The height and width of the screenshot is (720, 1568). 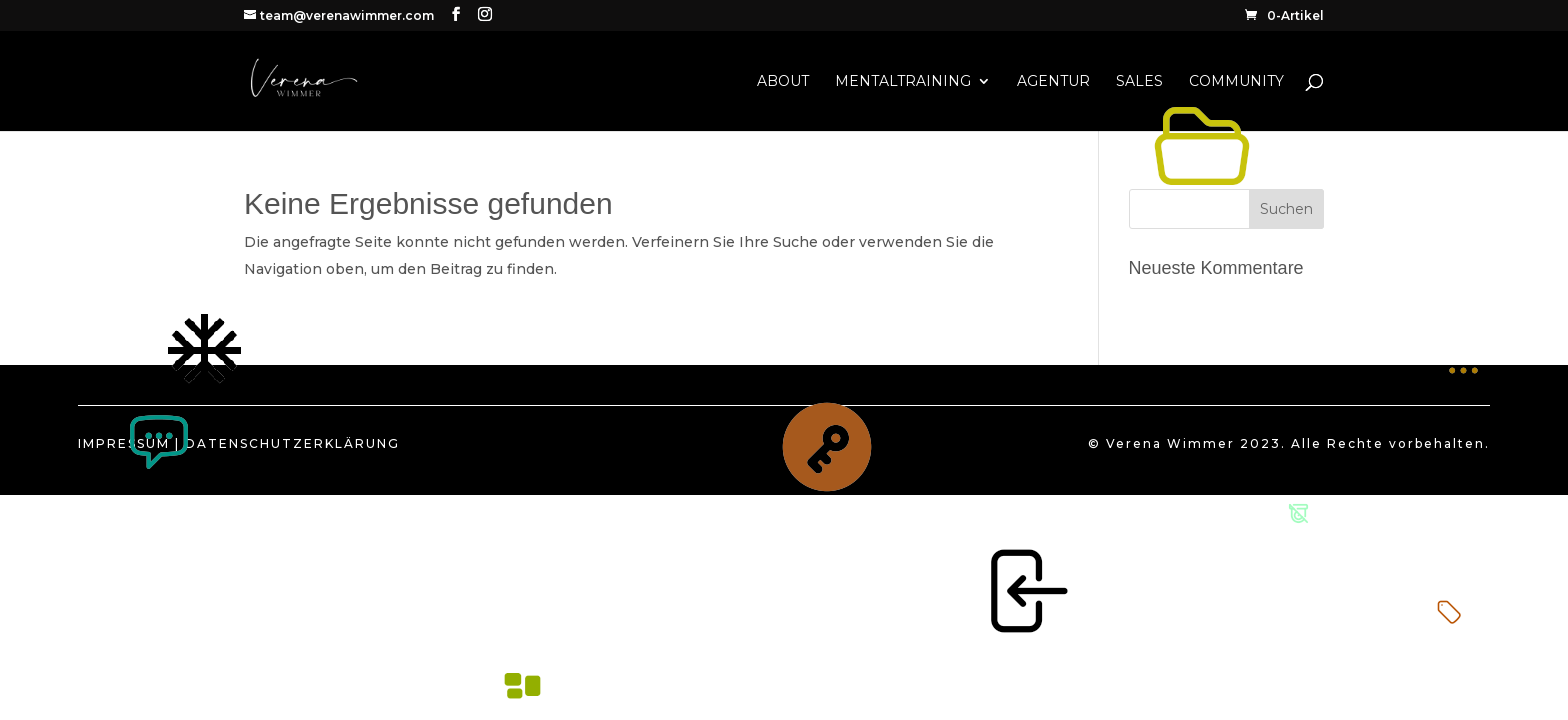 I want to click on access more options or actions, so click(x=1463, y=370).